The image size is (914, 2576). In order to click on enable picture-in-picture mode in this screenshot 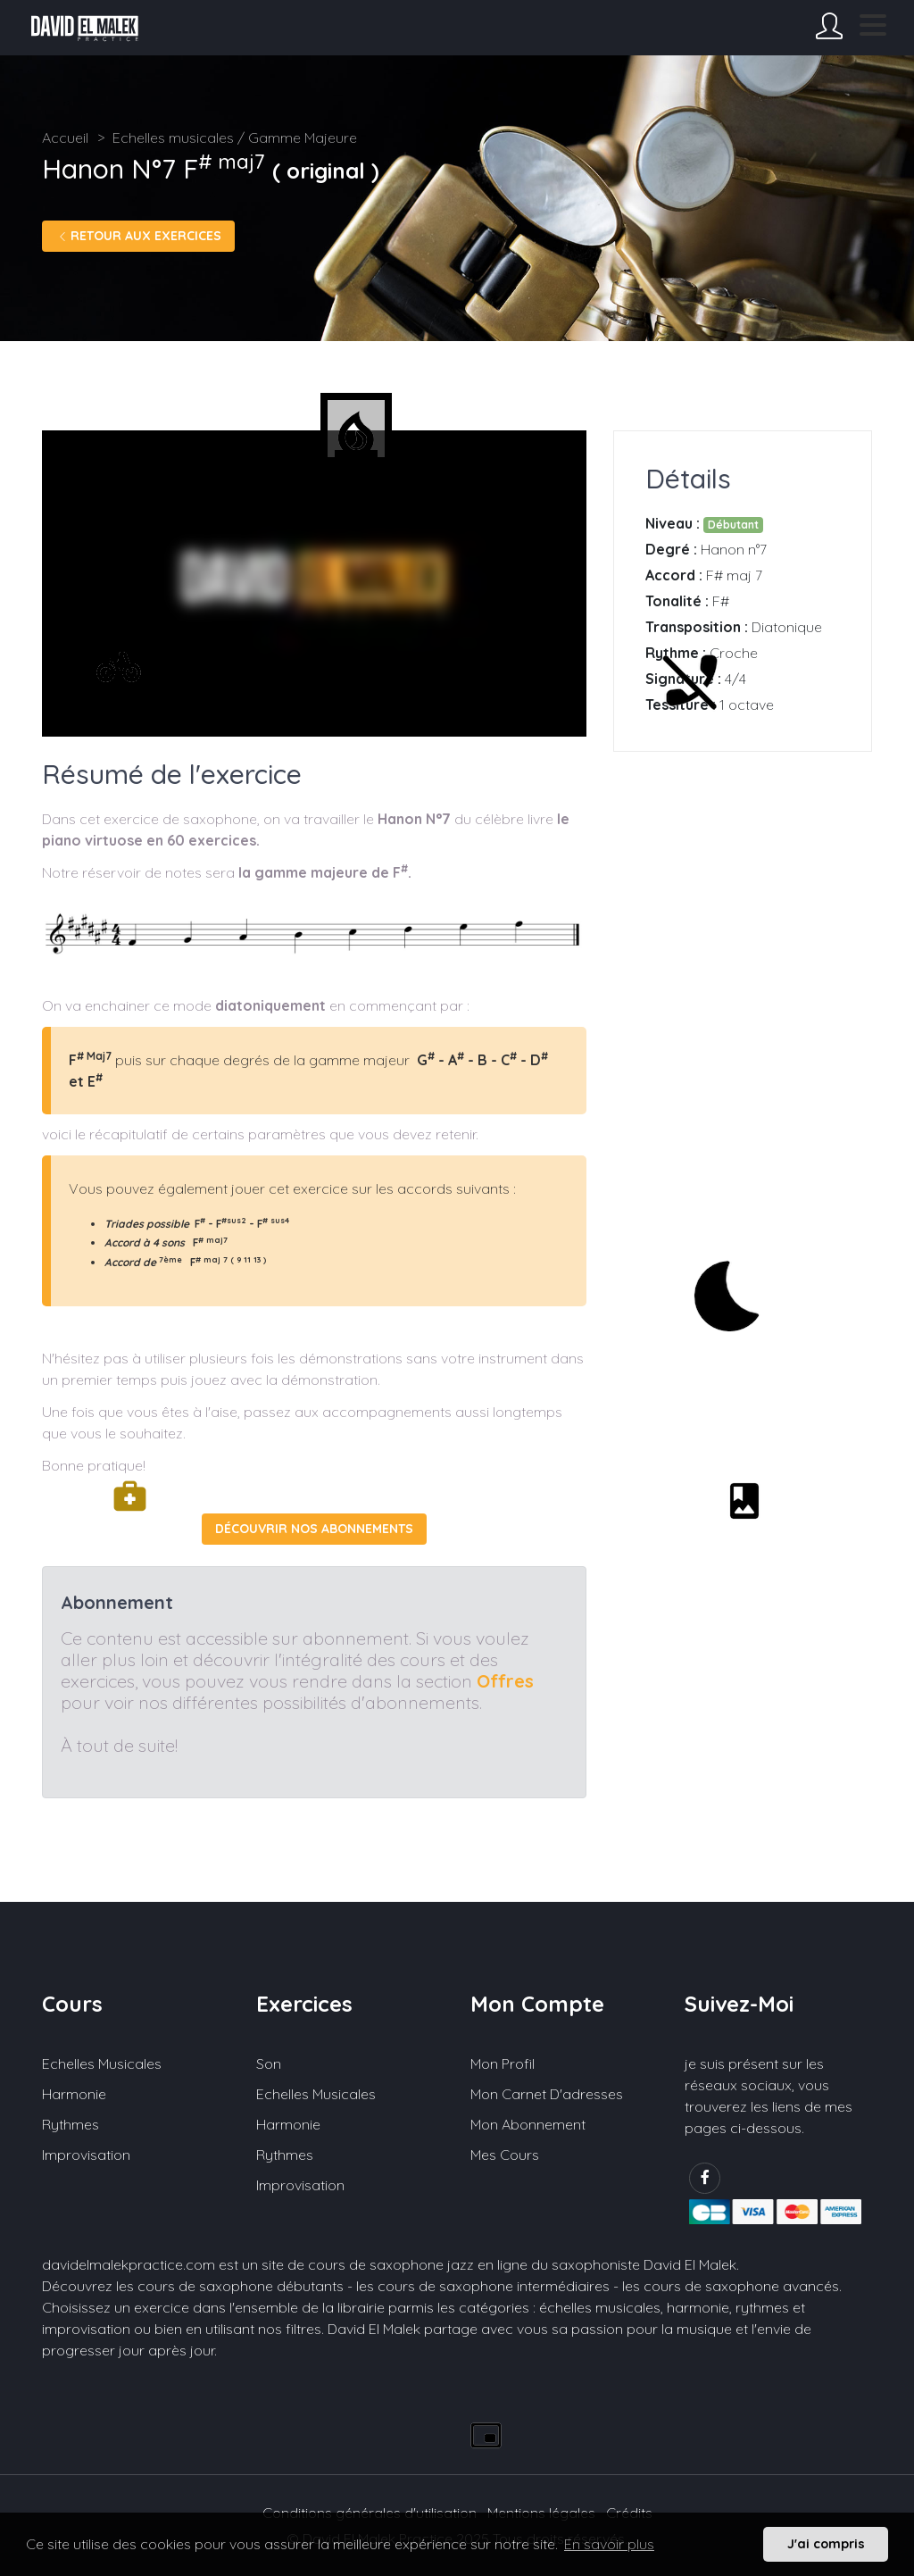, I will do `click(486, 2435)`.